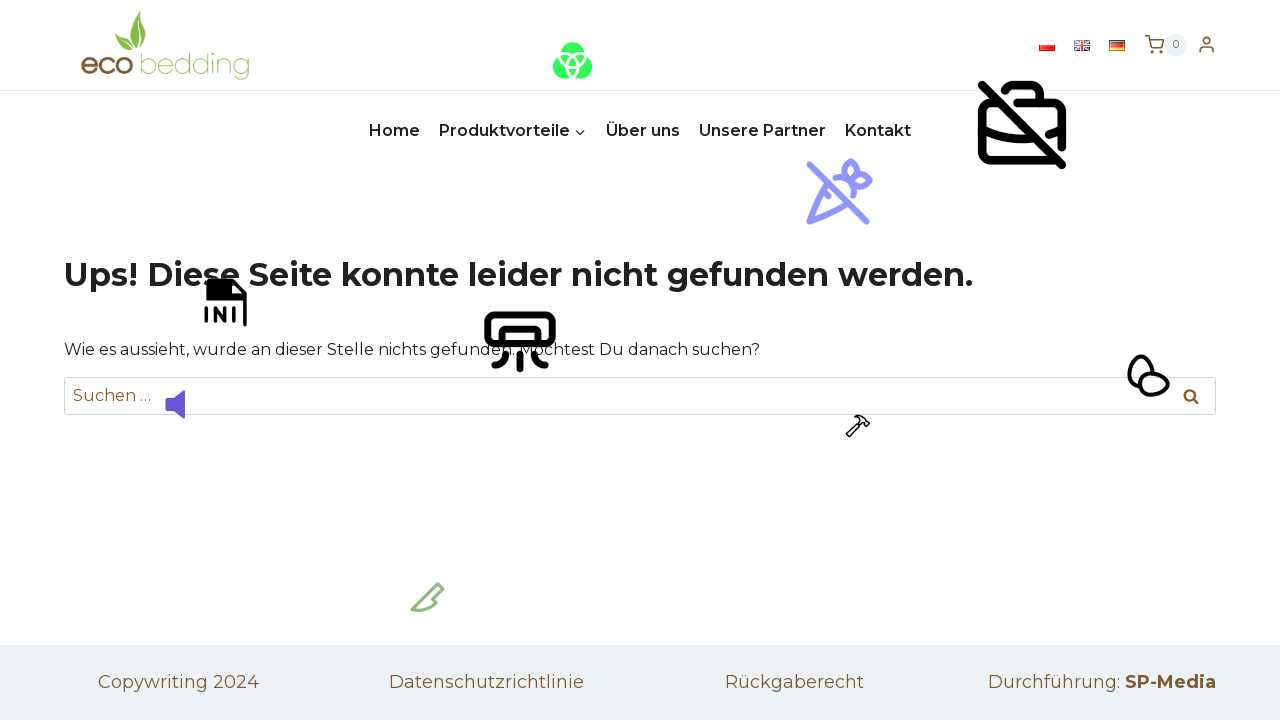 Image resolution: width=1280 pixels, height=720 pixels. What do you see at coordinates (1148, 373) in the screenshot?
I see `browse egg or breakfast recipes` at bounding box center [1148, 373].